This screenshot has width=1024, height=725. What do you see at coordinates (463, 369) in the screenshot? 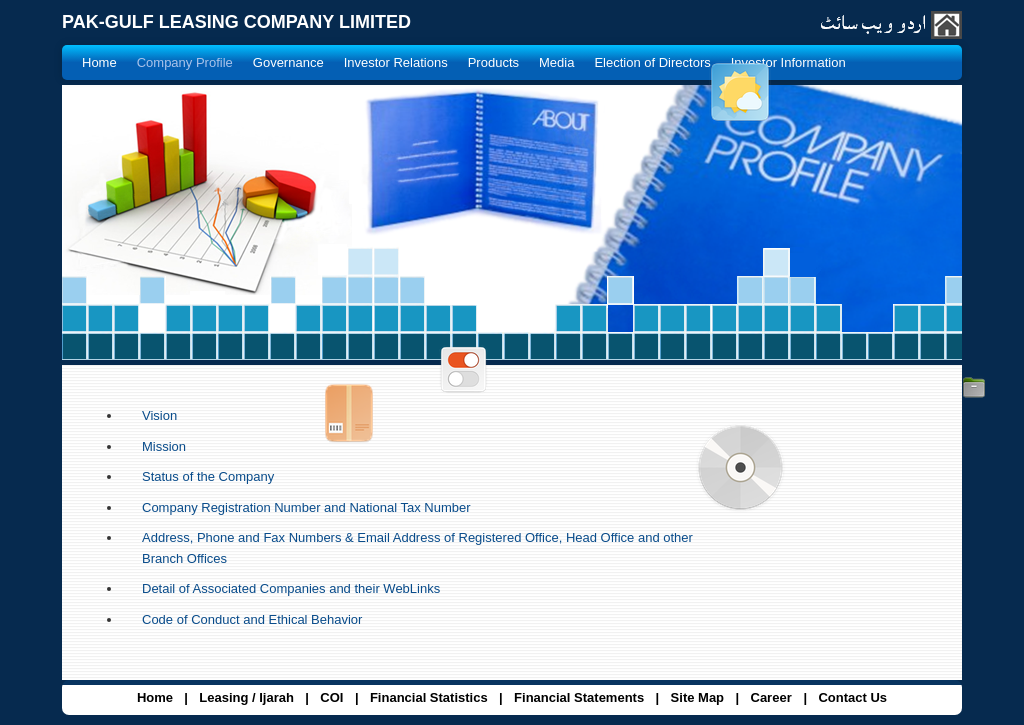
I see `open gnome tweaks settings` at bounding box center [463, 369].